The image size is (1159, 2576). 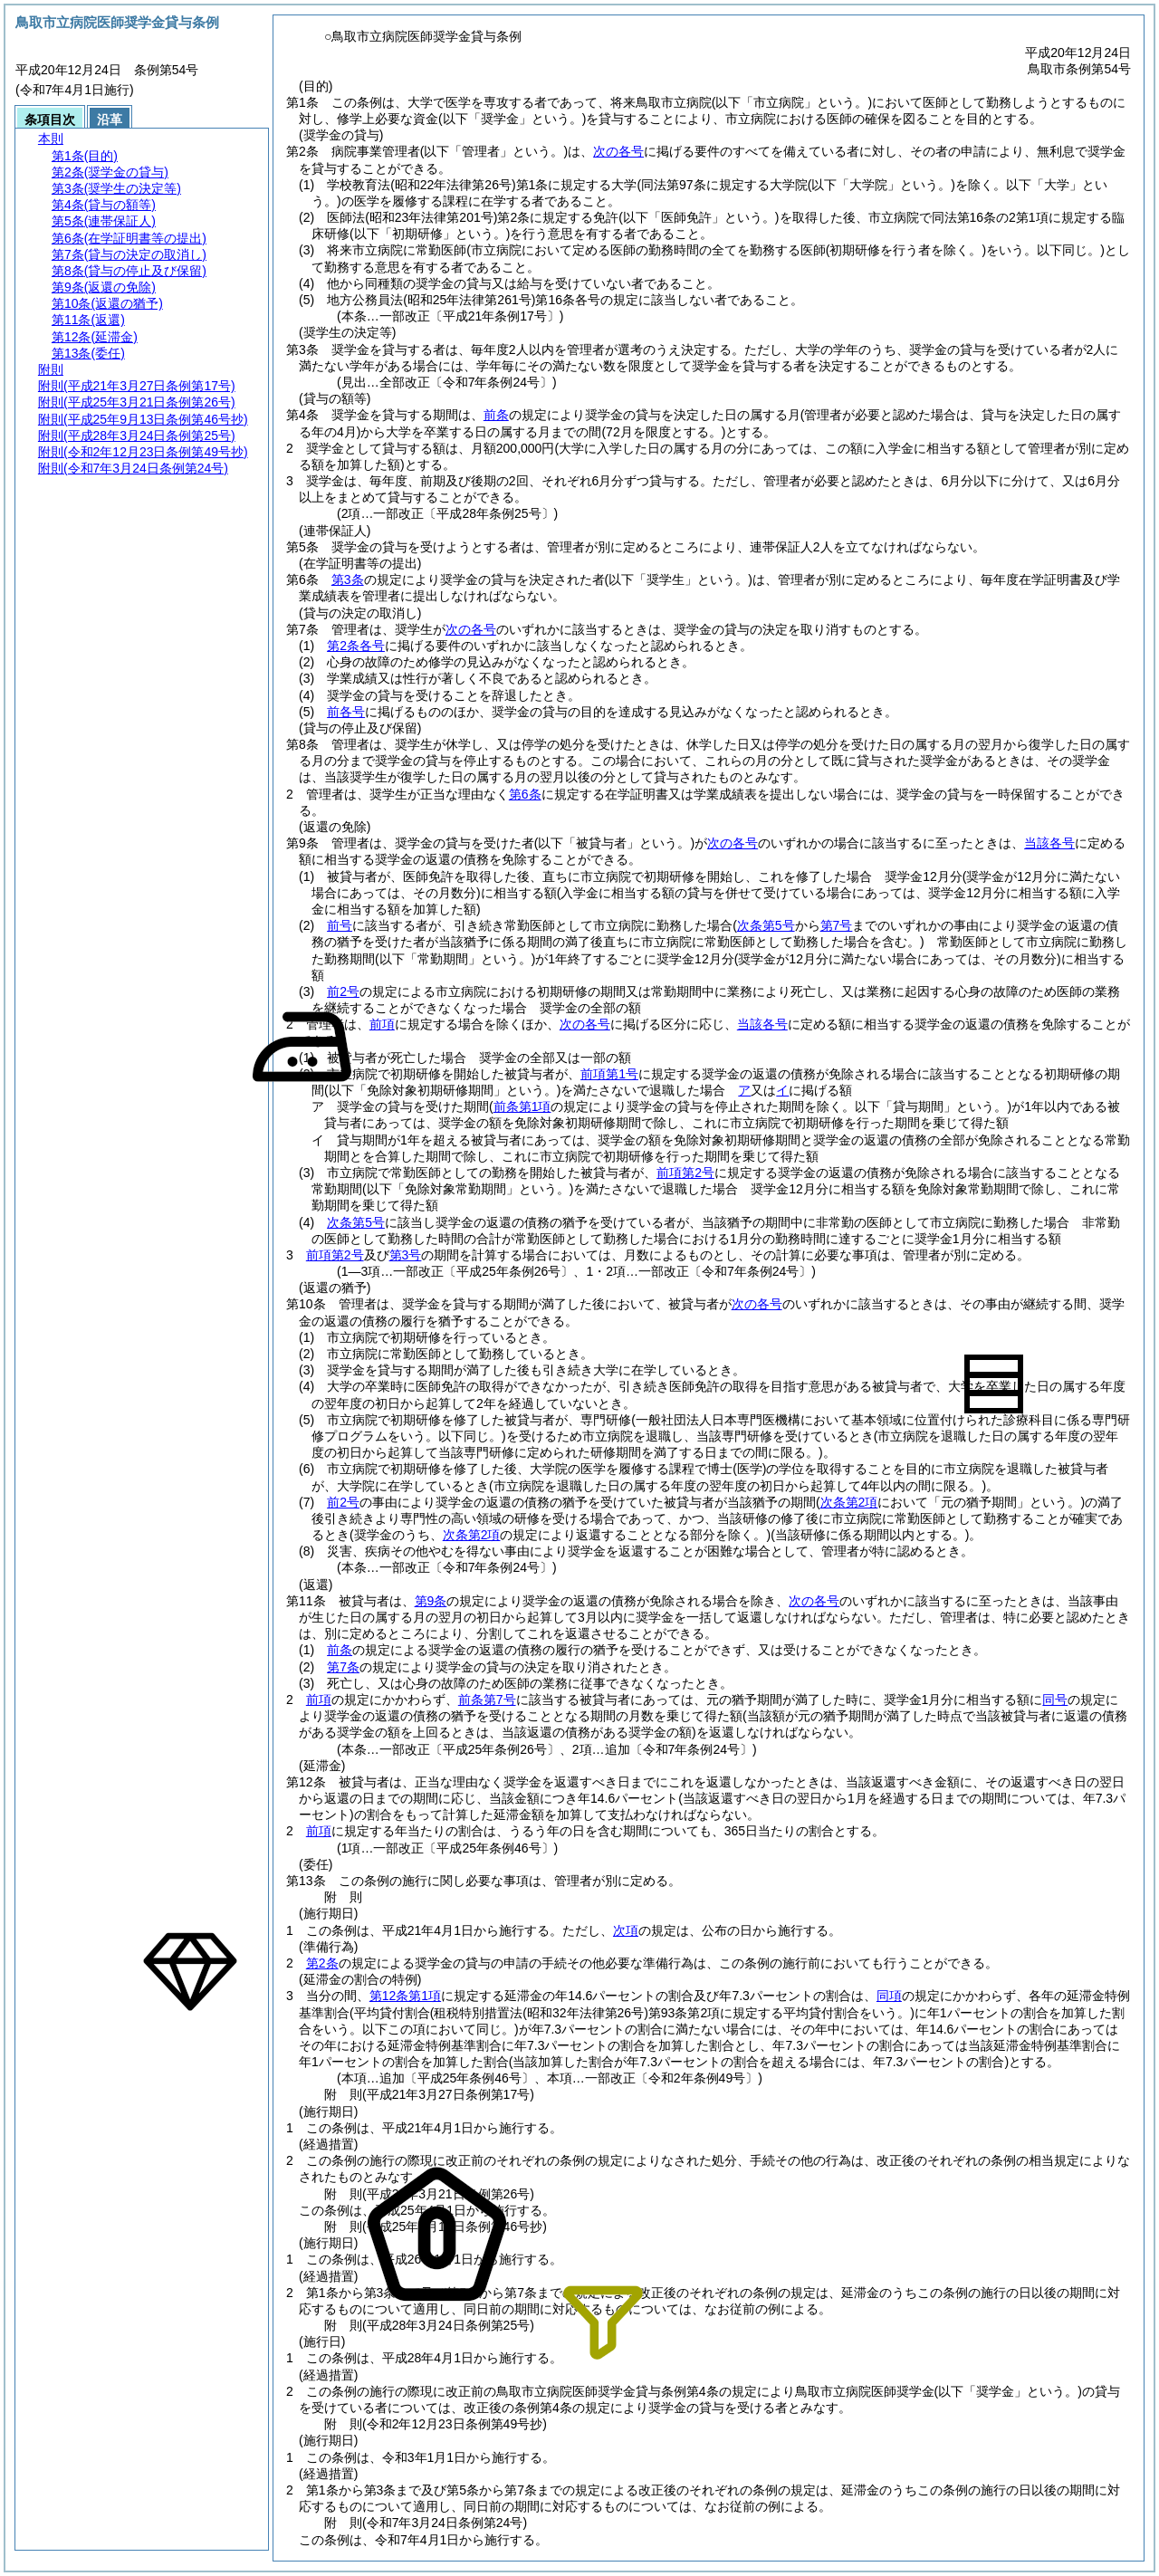 What do you see at coordinates (436, 2237) in the screenshot?
I see `indicates item zero or starting position in a sequence` at bounding box center [436, 2237].